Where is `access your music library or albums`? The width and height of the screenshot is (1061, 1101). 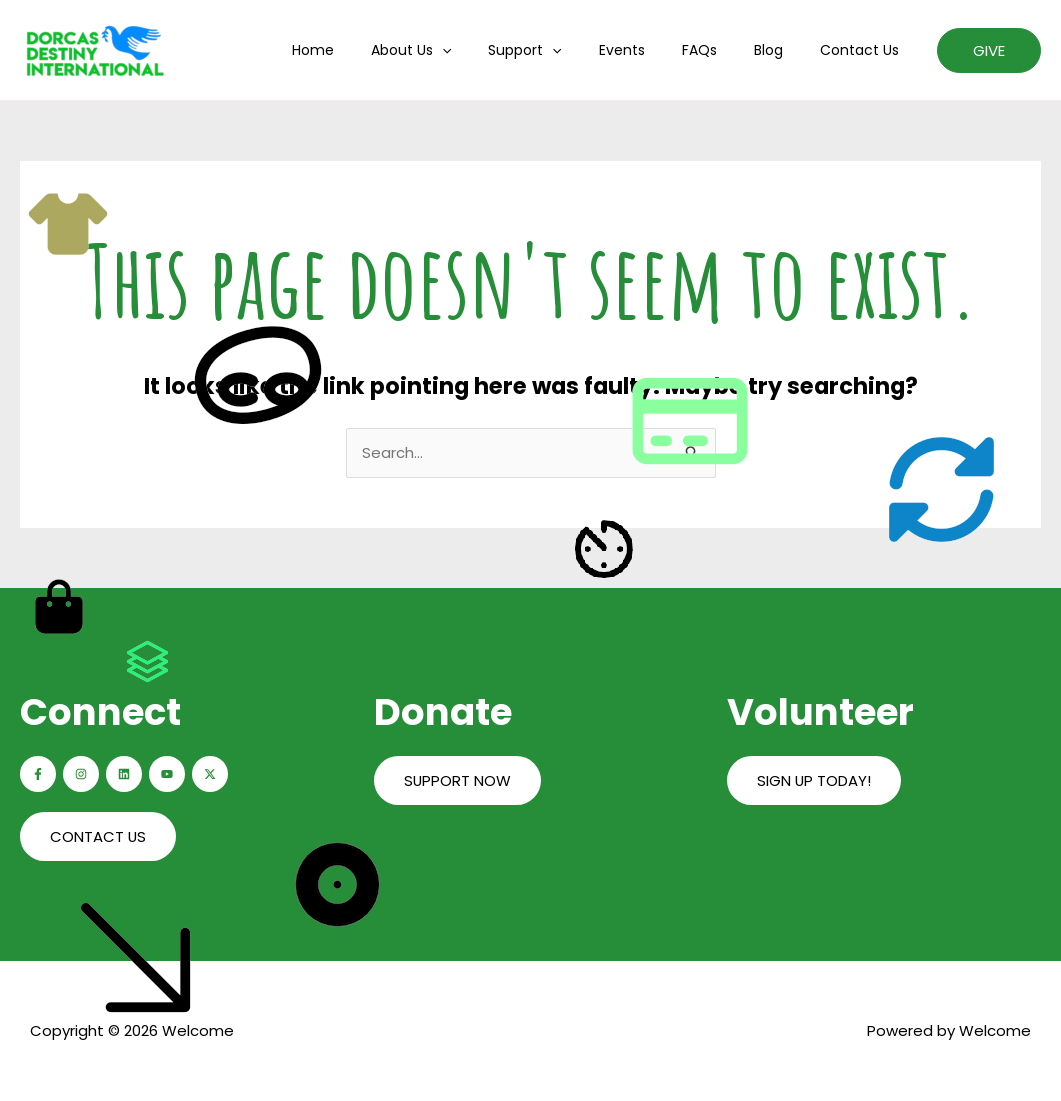 access your music library or albums is located at coordinates (337, 884).